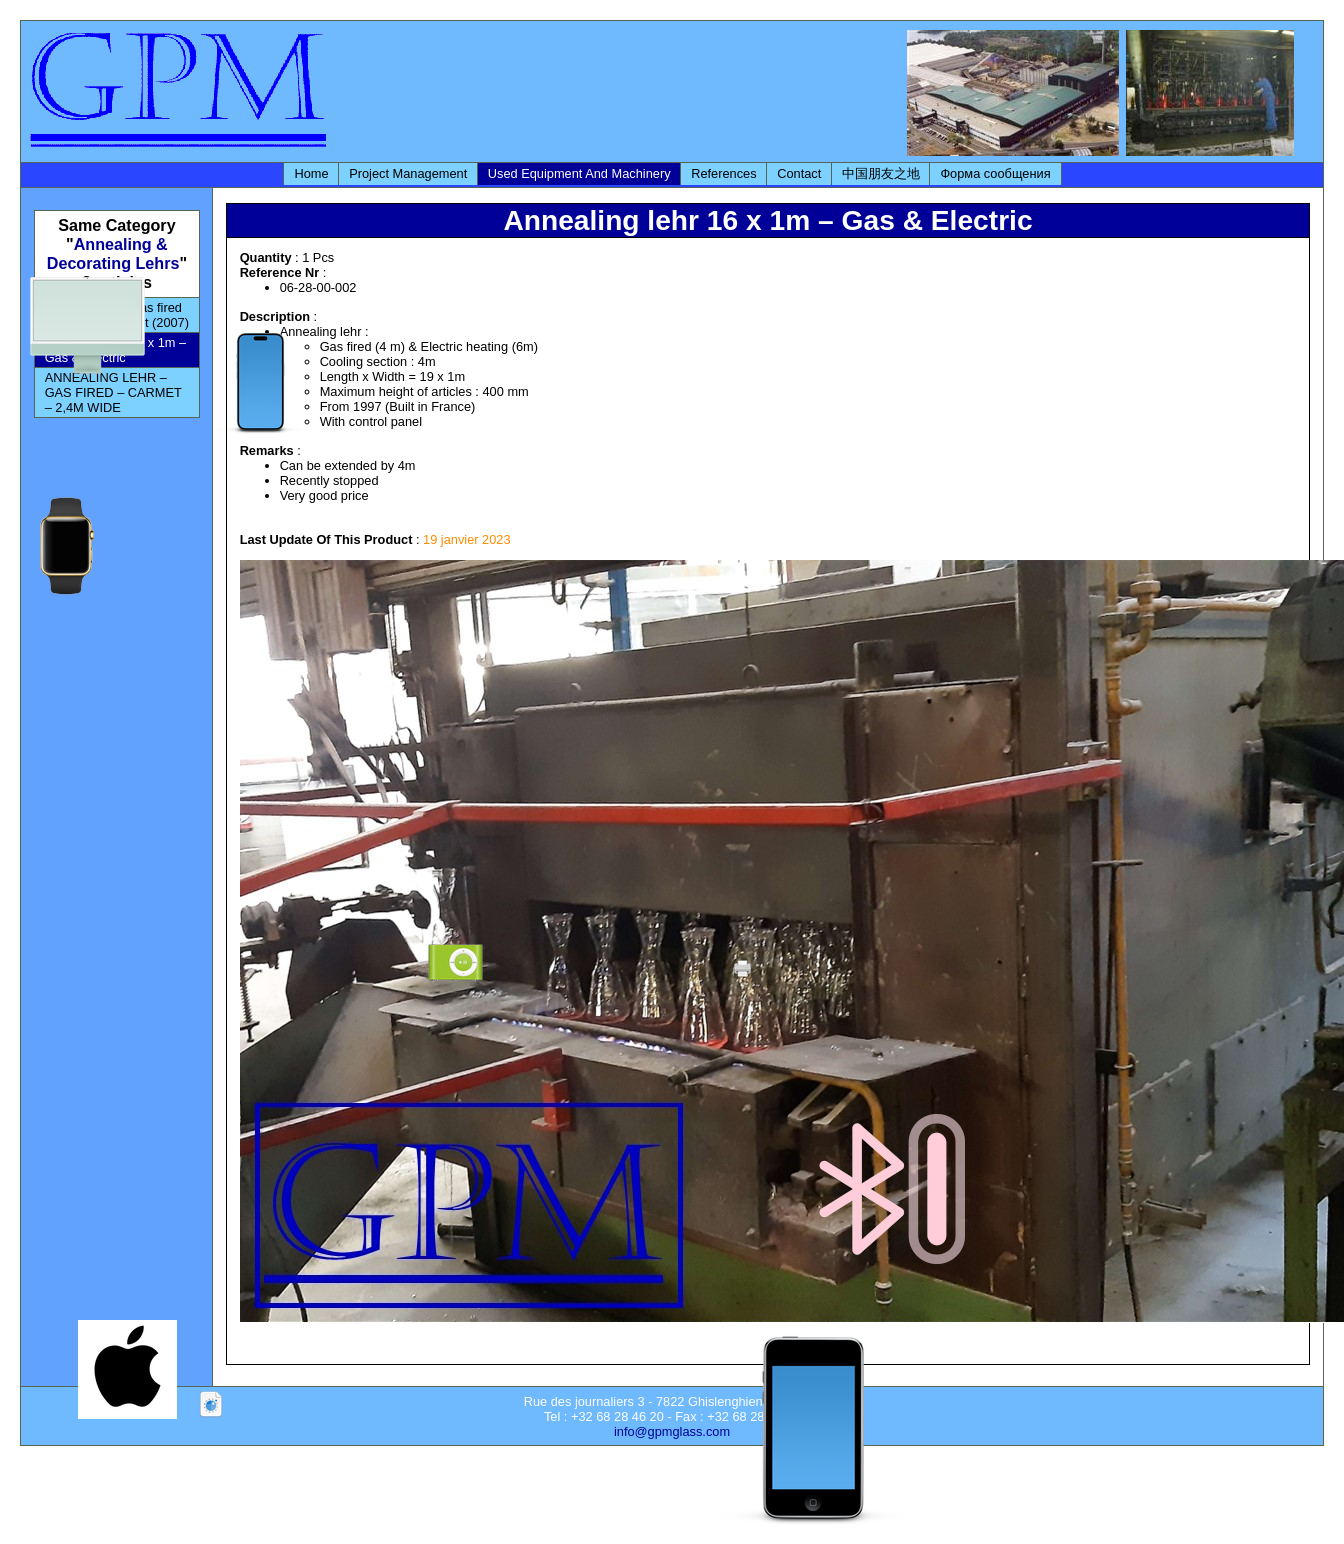  What do you see at coordinates (455, 952) in the screenshot?
I see `iPod shuffle device connected` at bounding box center [455, 952].